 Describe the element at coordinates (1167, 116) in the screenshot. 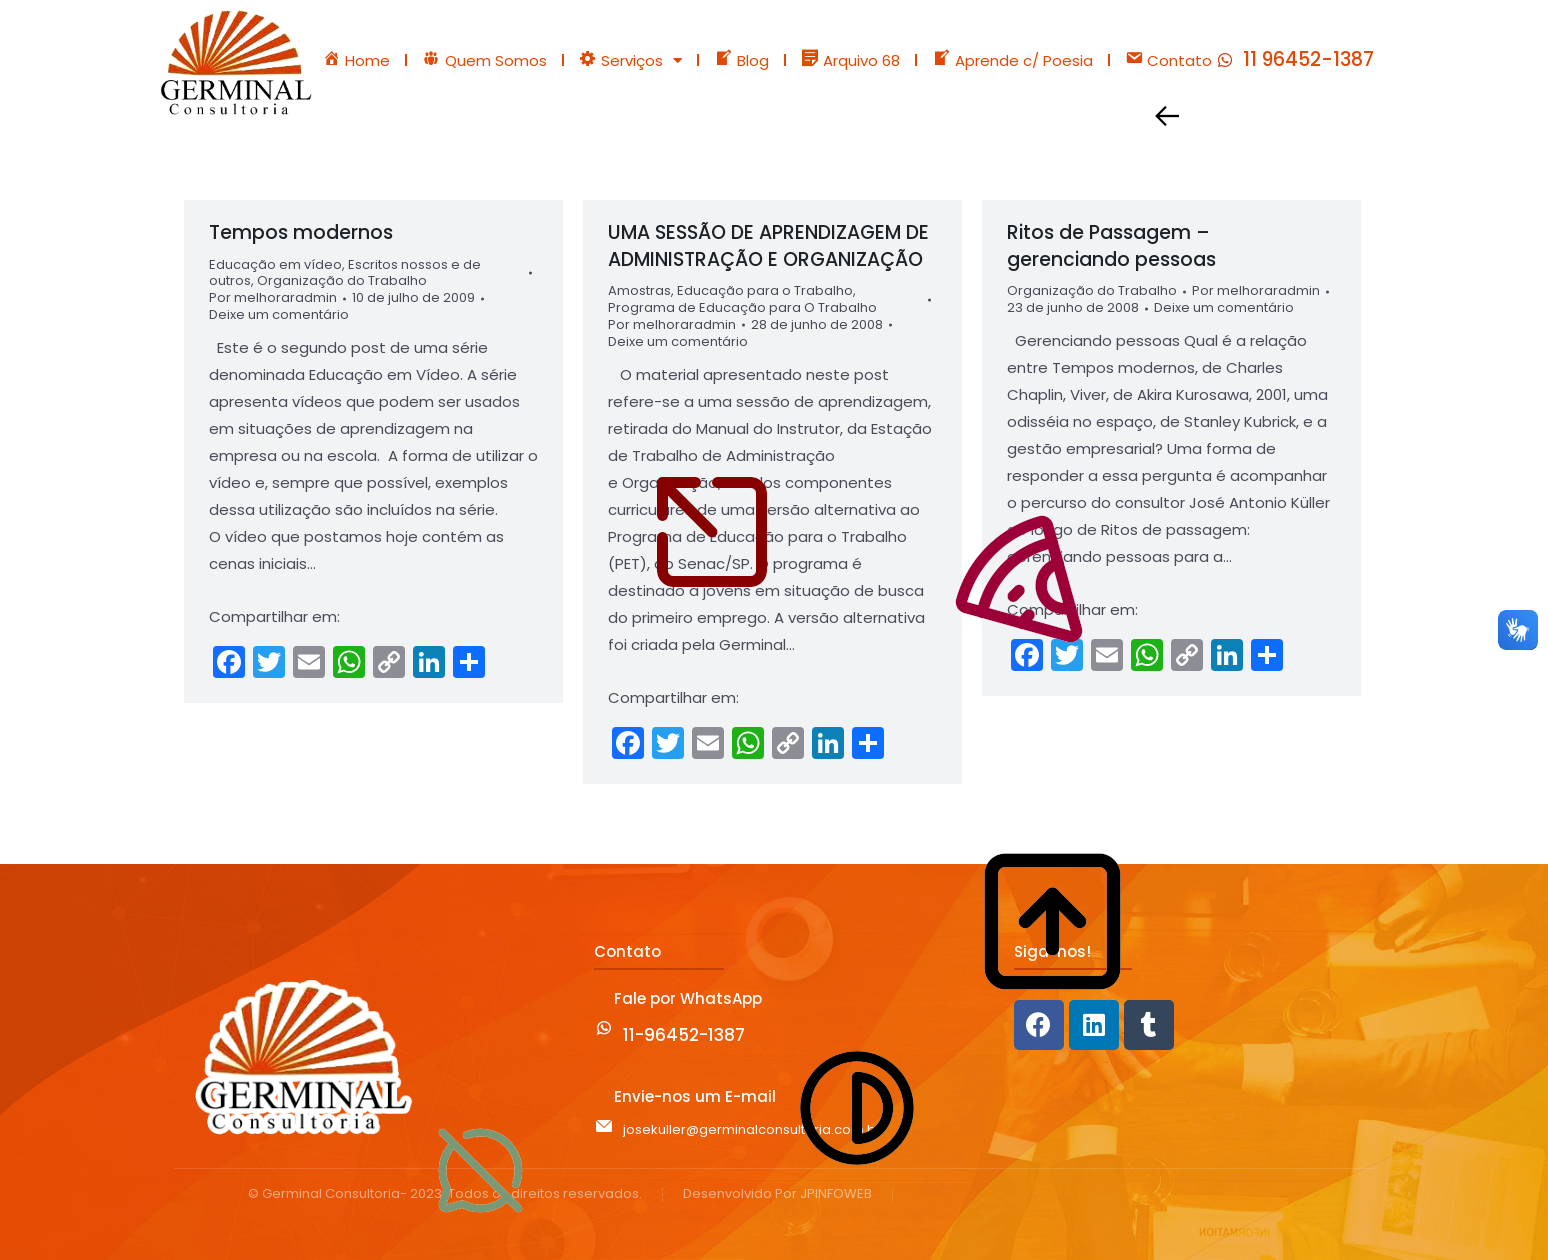

I see `go back to the previous page` at that location.